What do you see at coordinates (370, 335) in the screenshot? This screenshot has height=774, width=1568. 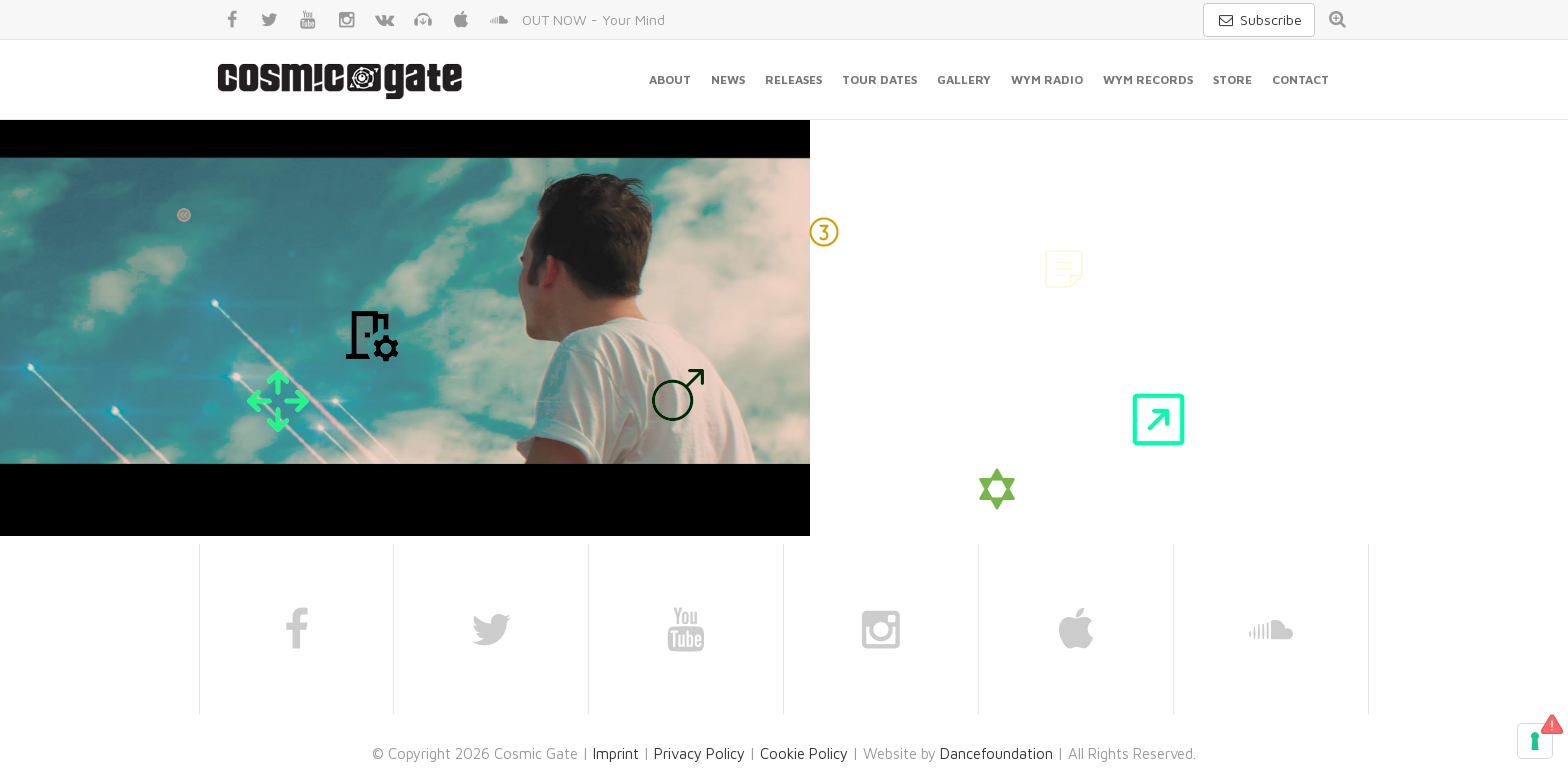 I see `adjust room or space preferences` at bounding box center [370, 335].